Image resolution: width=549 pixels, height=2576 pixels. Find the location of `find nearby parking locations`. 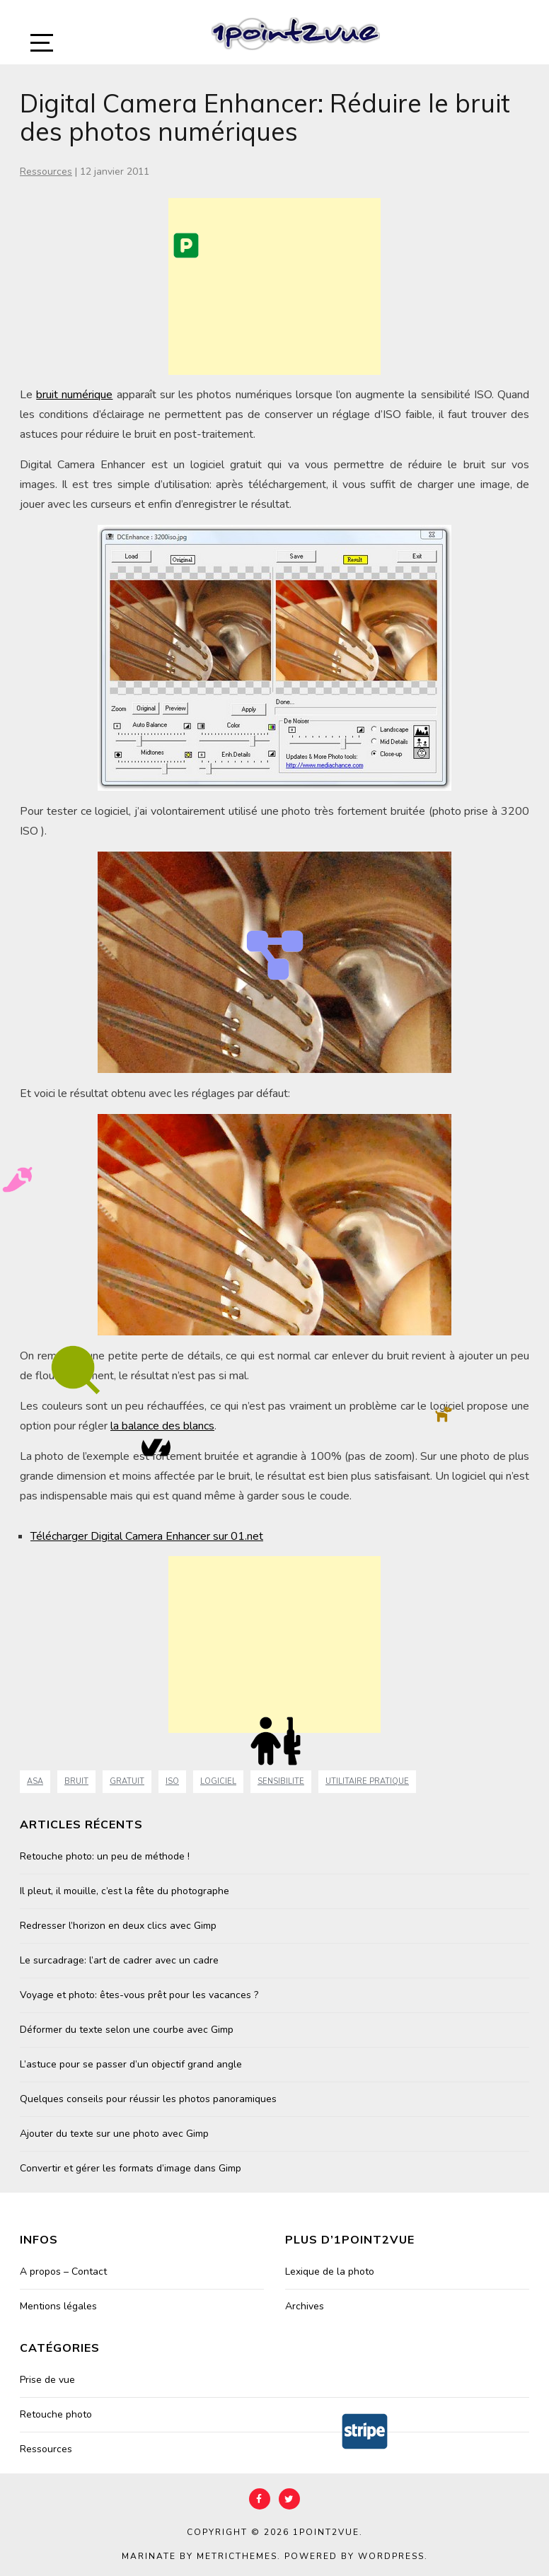

find nearby parking locations is located at coordinates (186, 245).